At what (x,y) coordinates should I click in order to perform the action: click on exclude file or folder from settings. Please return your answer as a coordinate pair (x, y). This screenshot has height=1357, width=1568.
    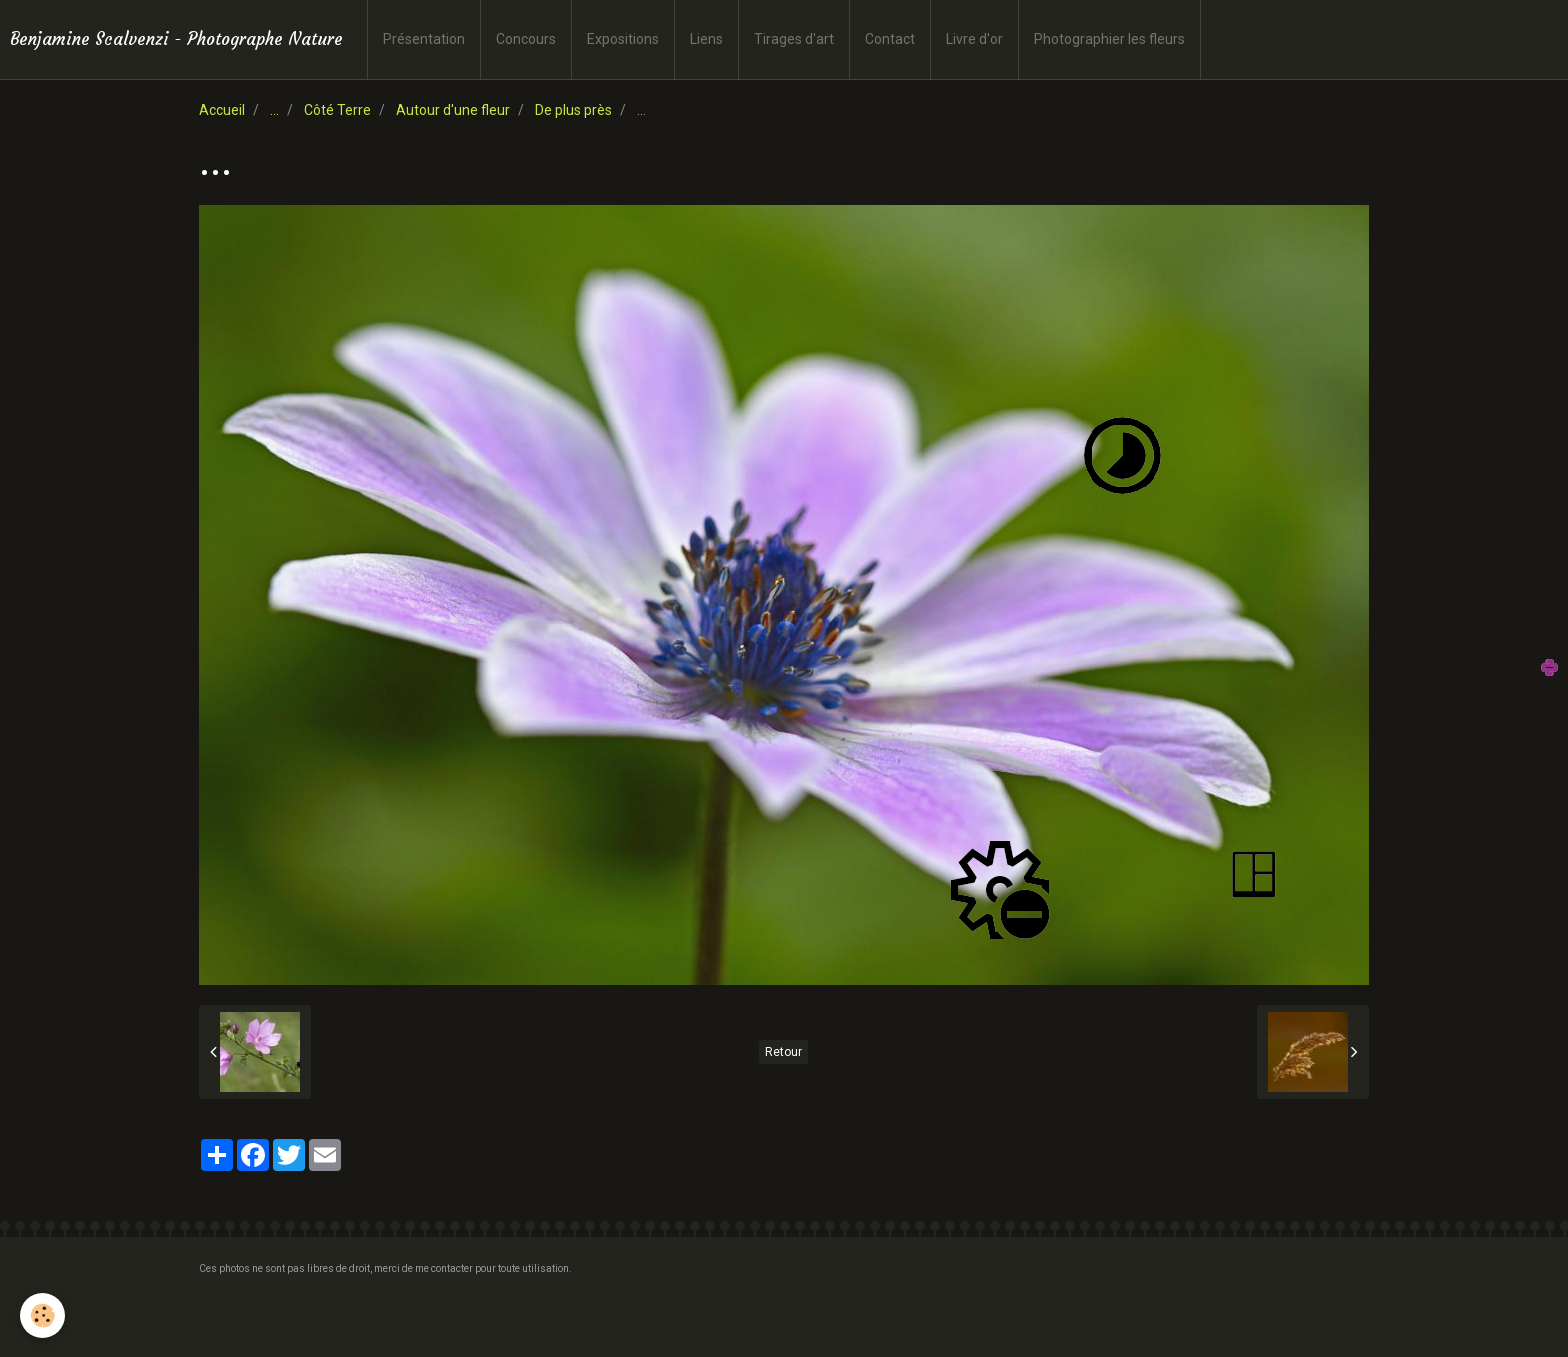
    Looking at the image, I should click on (1000, 890).